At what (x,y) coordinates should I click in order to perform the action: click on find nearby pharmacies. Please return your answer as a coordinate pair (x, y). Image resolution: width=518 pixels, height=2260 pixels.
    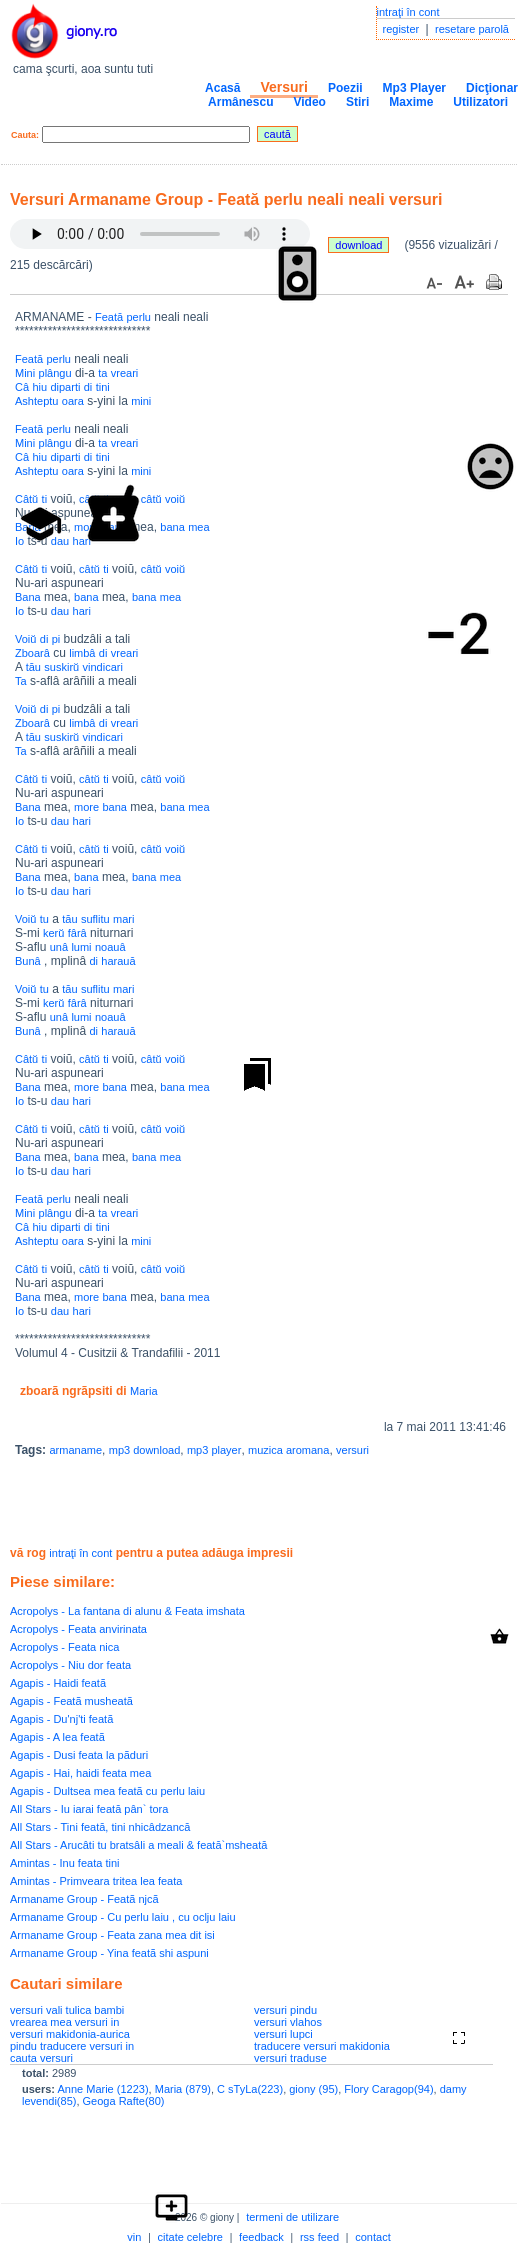
    Looking at the image, I should click on (113, 515).